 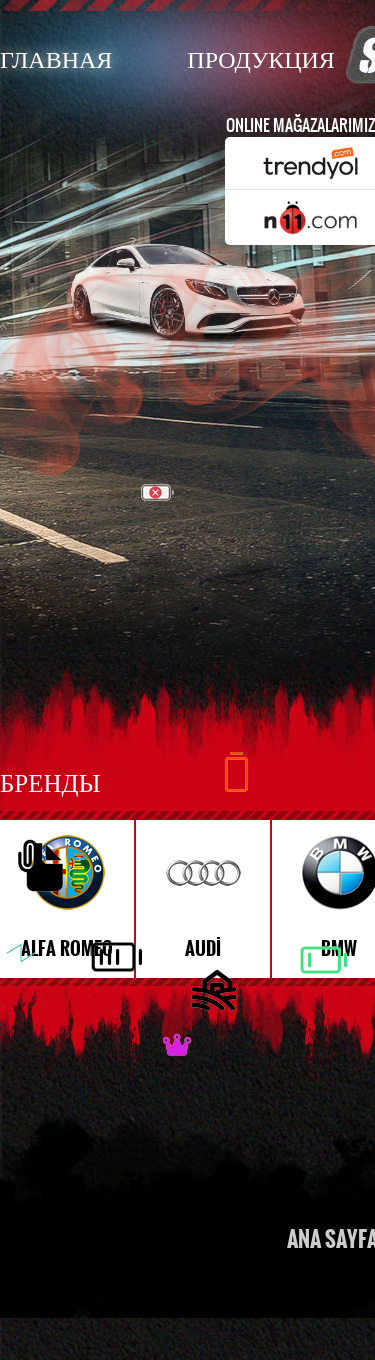 What do you see at coordinates (21, 953) in the screenshot?
I see `select sawtooth waveform in audio synthesizer` at bounding box center [21, 953].